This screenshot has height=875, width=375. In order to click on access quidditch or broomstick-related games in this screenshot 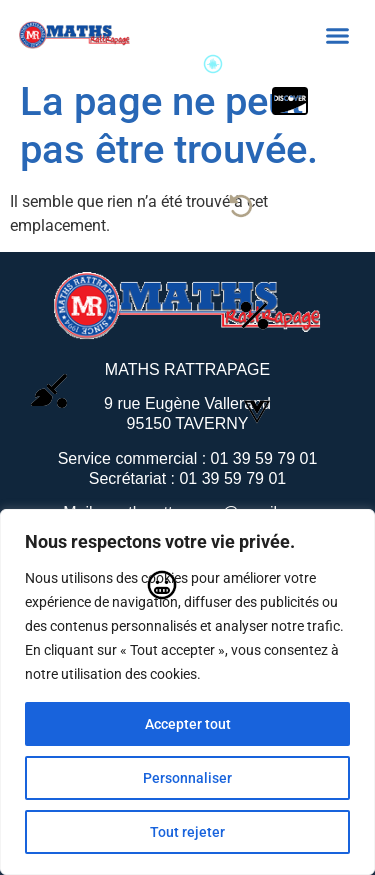, I will do `click(49, 390)`.